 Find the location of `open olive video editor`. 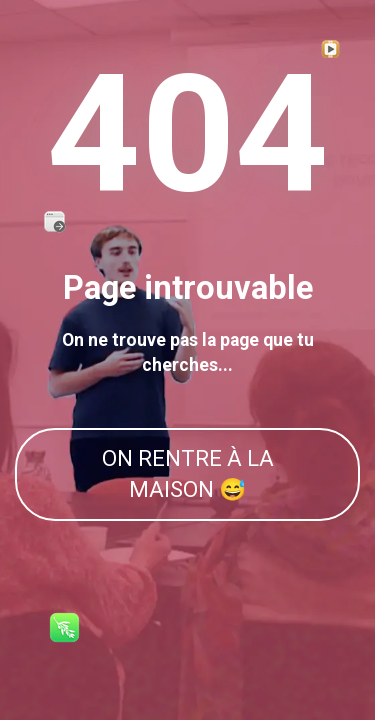

open olive video editor is located at coordinates (64, 627).